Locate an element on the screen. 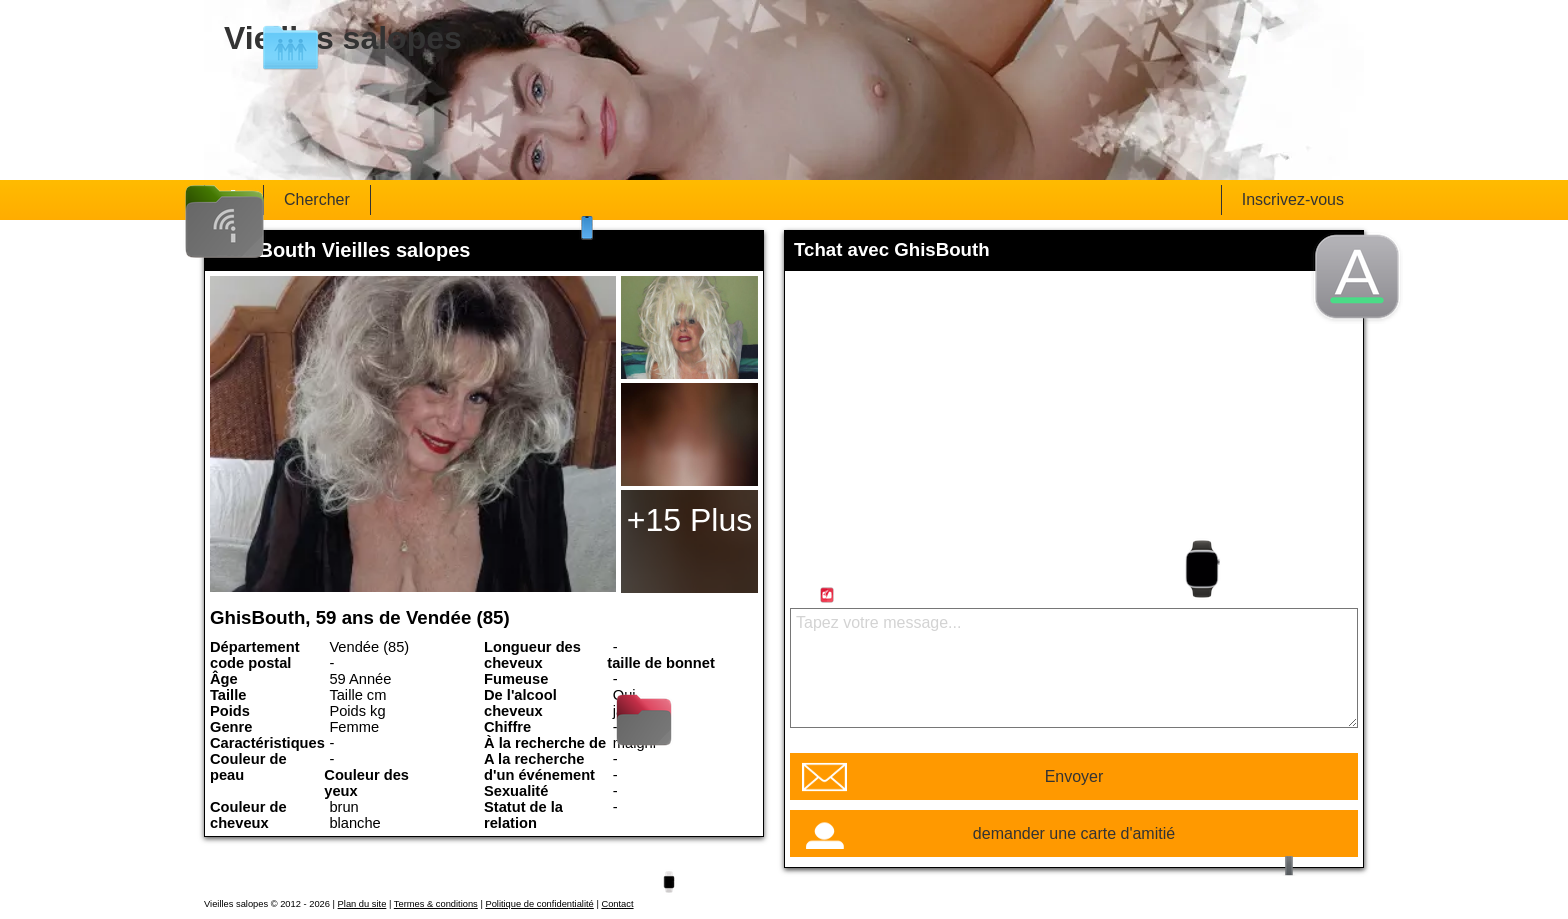 The width and height of the screenshot is (1568, 919). enable spell check in text editing is located at coordinates (1357, 278).